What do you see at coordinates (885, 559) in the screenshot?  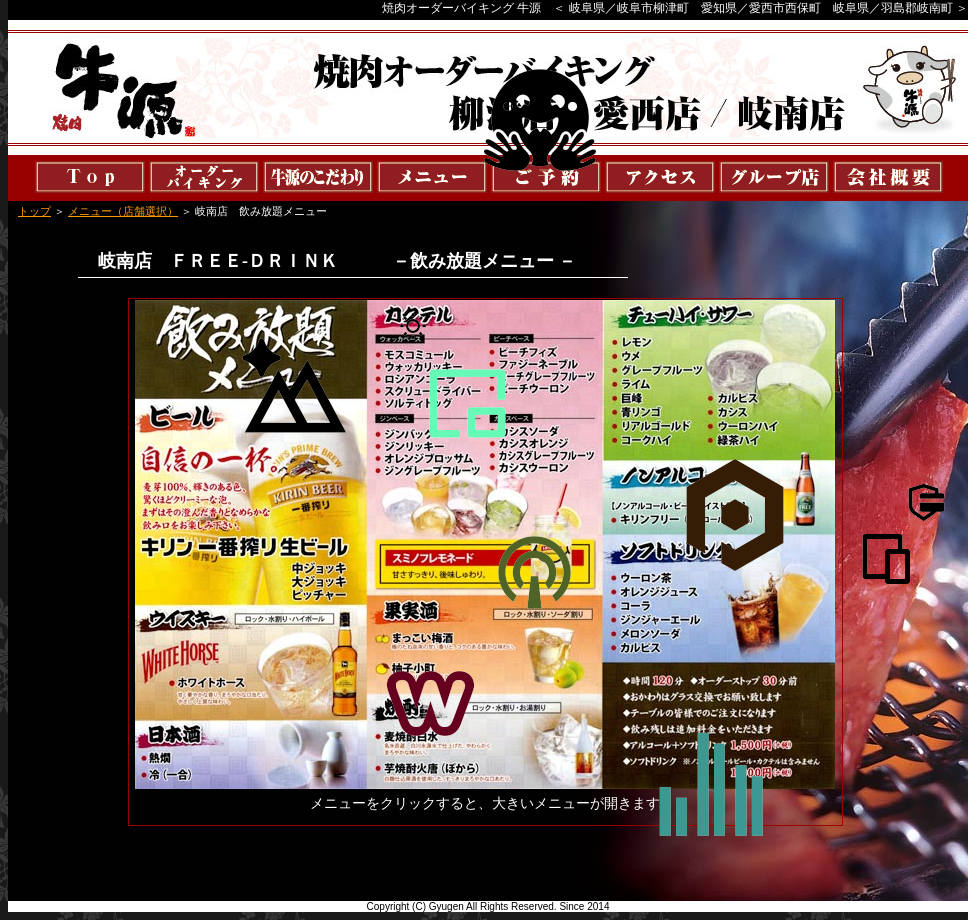 I see `view connected devices` at bounding box center [885, 559].